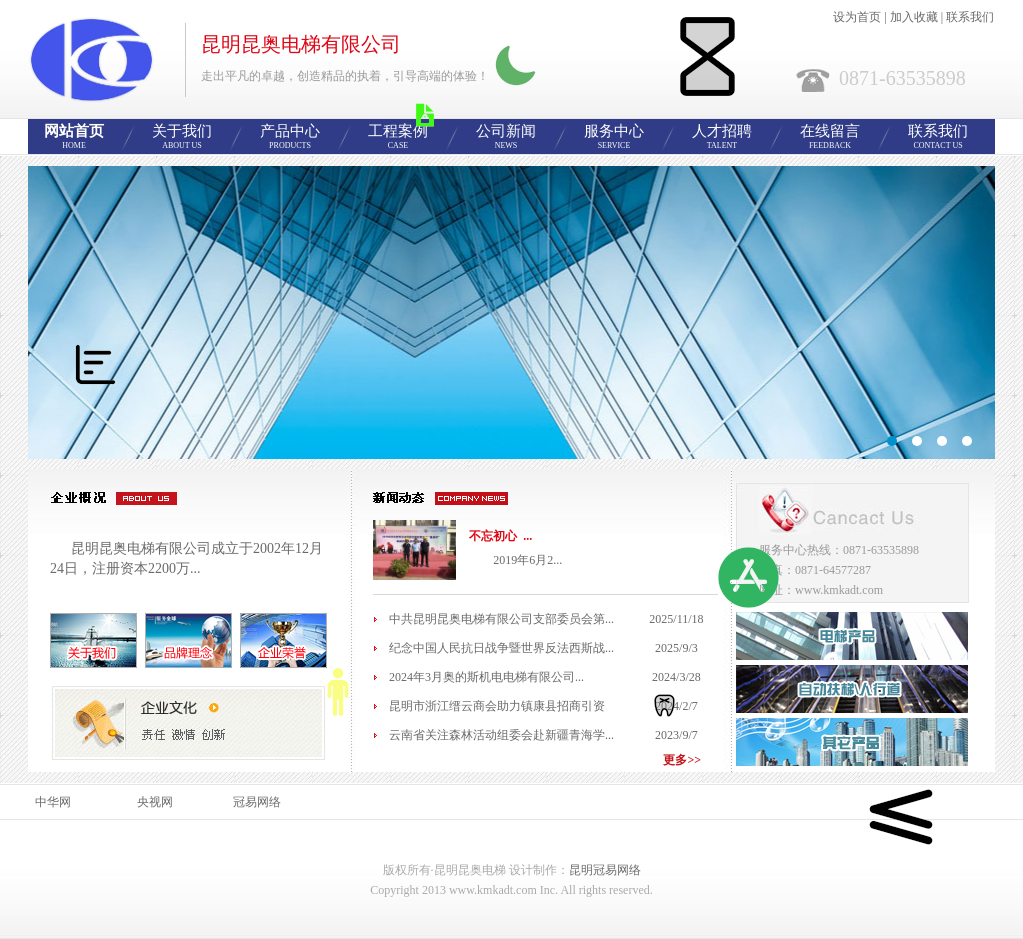 This screenshot has width=1023, height=939. I want to click on open the apple app store, so click(748, 577).